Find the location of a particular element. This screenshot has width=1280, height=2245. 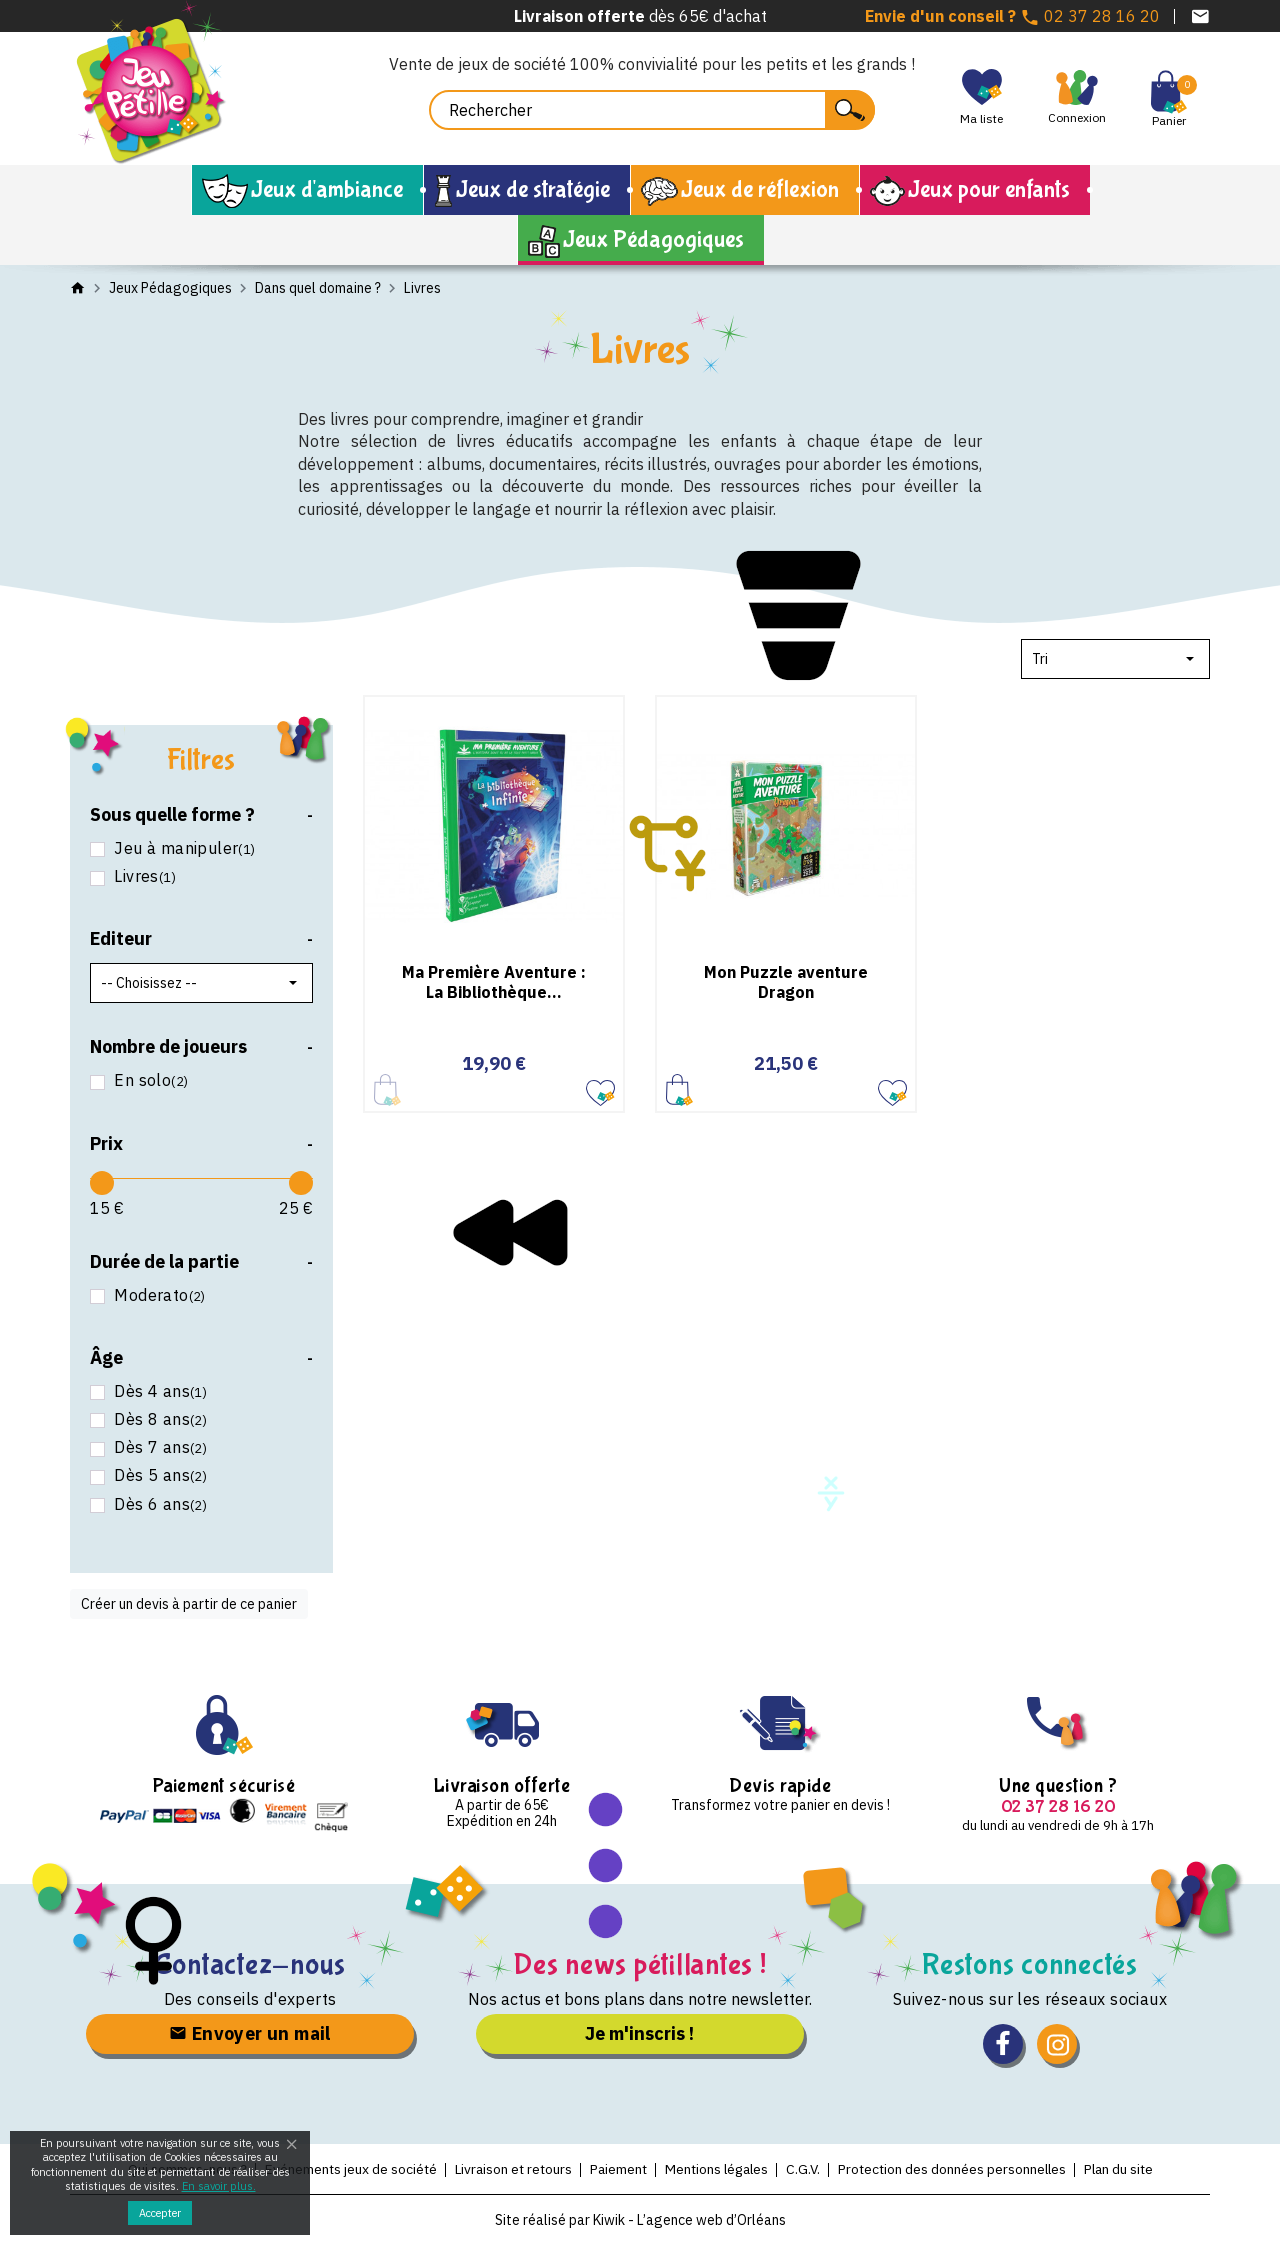

open more options menu is located at coordinates (605, 1865).